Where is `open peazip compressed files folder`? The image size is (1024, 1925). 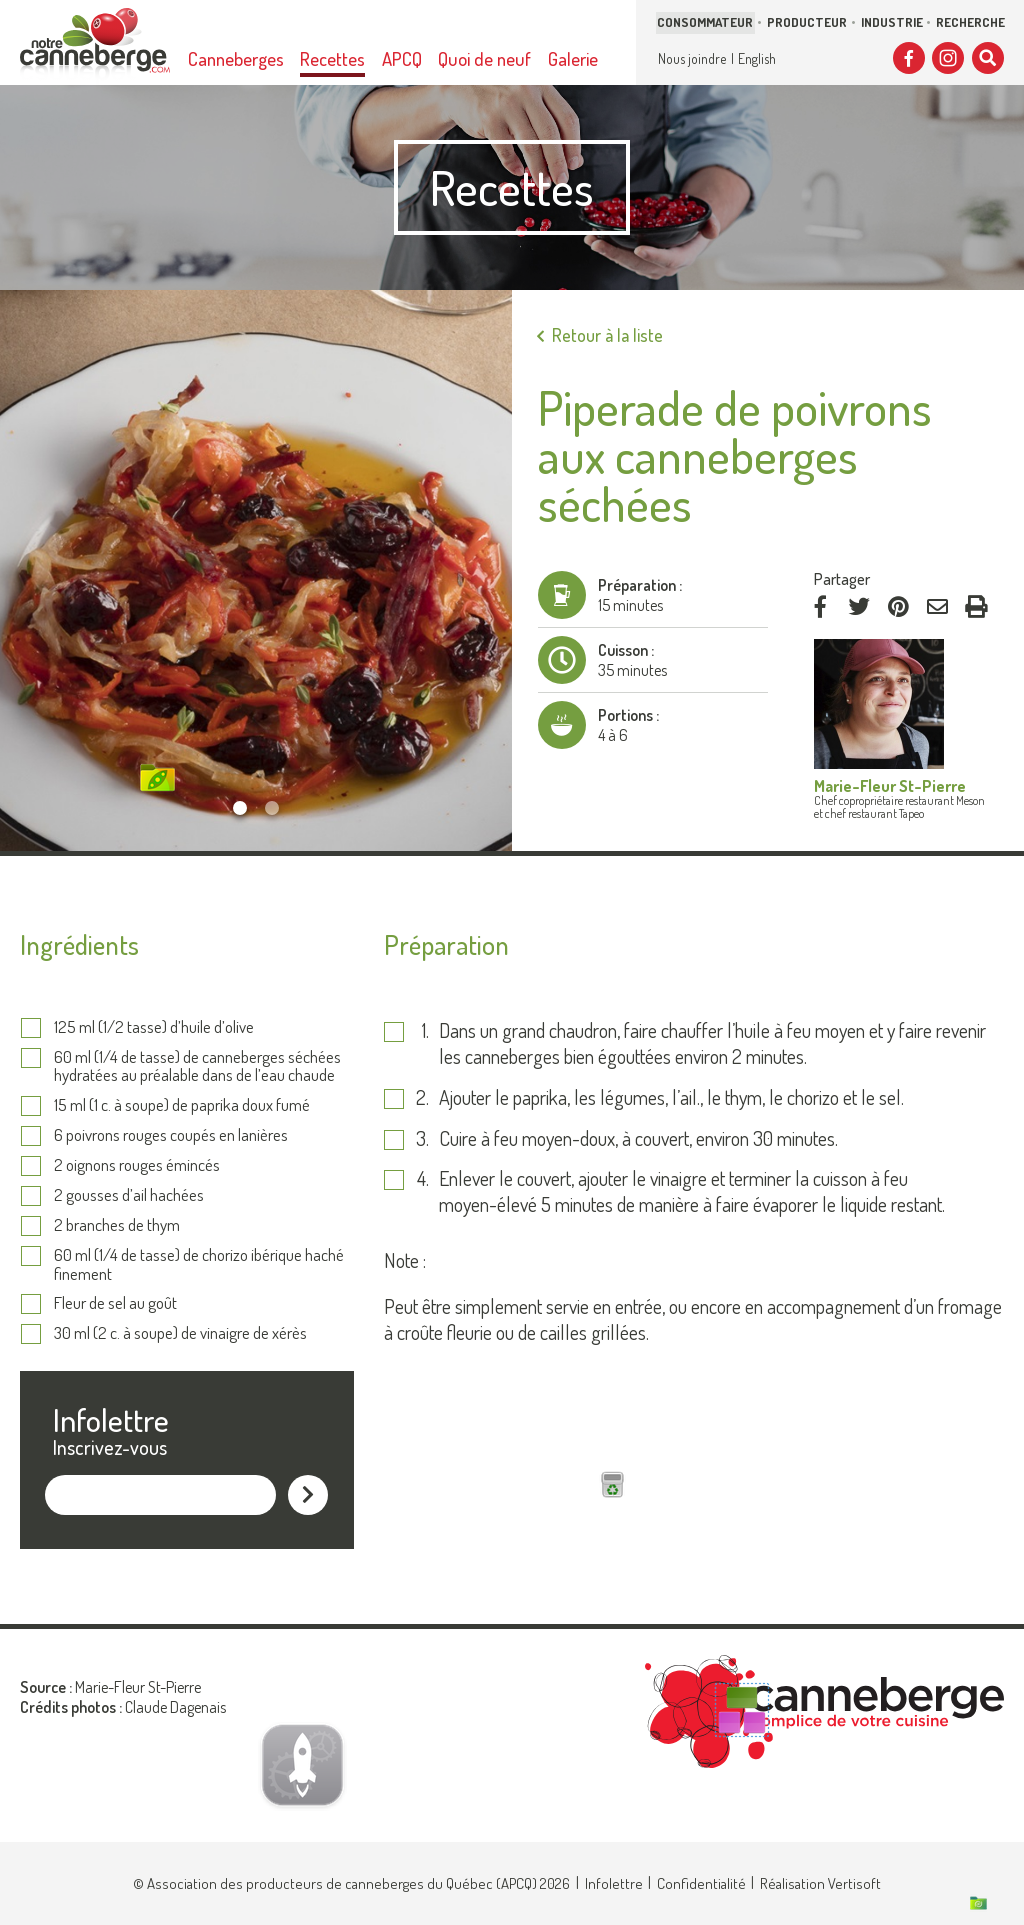 open peazip compressed files folder is located at coordinates (157, 778).